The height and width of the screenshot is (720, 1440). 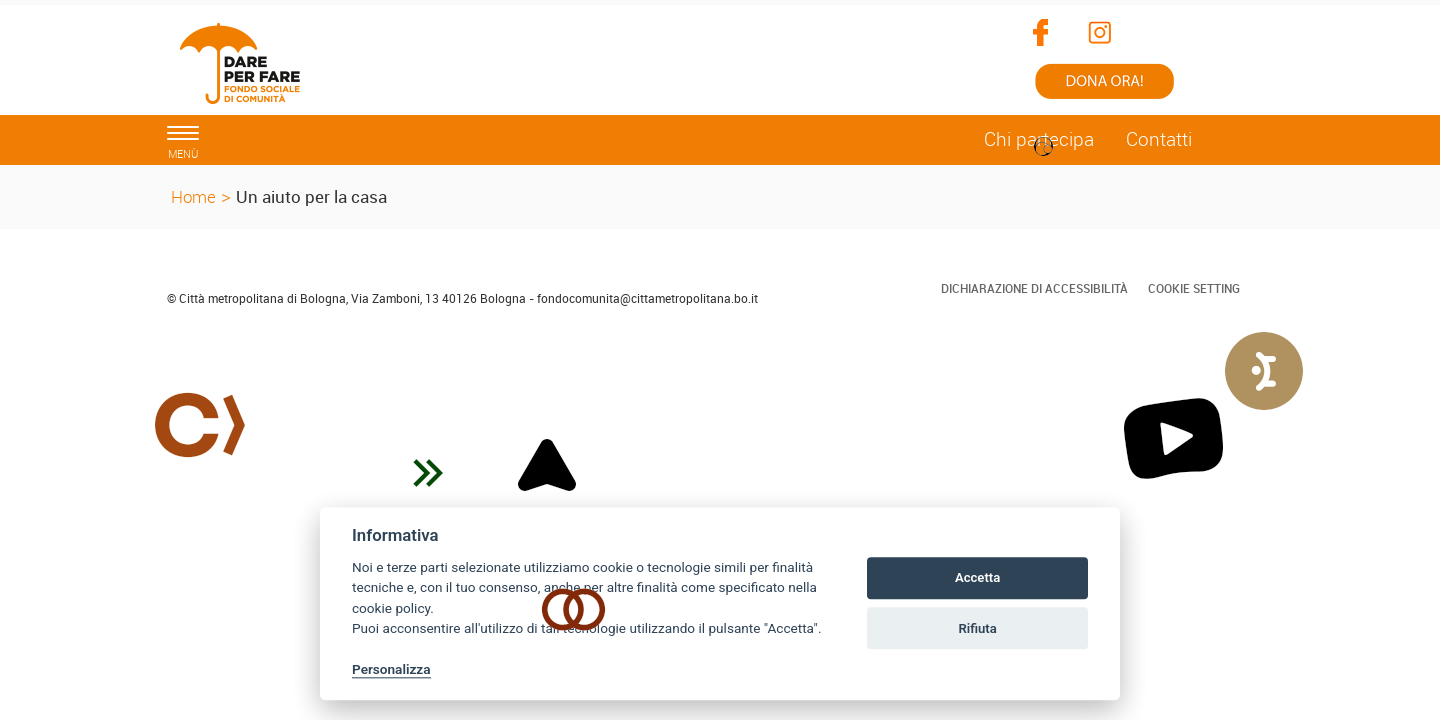 What do you see at coordinates (200, 425) in the screenshot?
I see `link to CocoaPods dependency manager` at bounding box center [200, 425].